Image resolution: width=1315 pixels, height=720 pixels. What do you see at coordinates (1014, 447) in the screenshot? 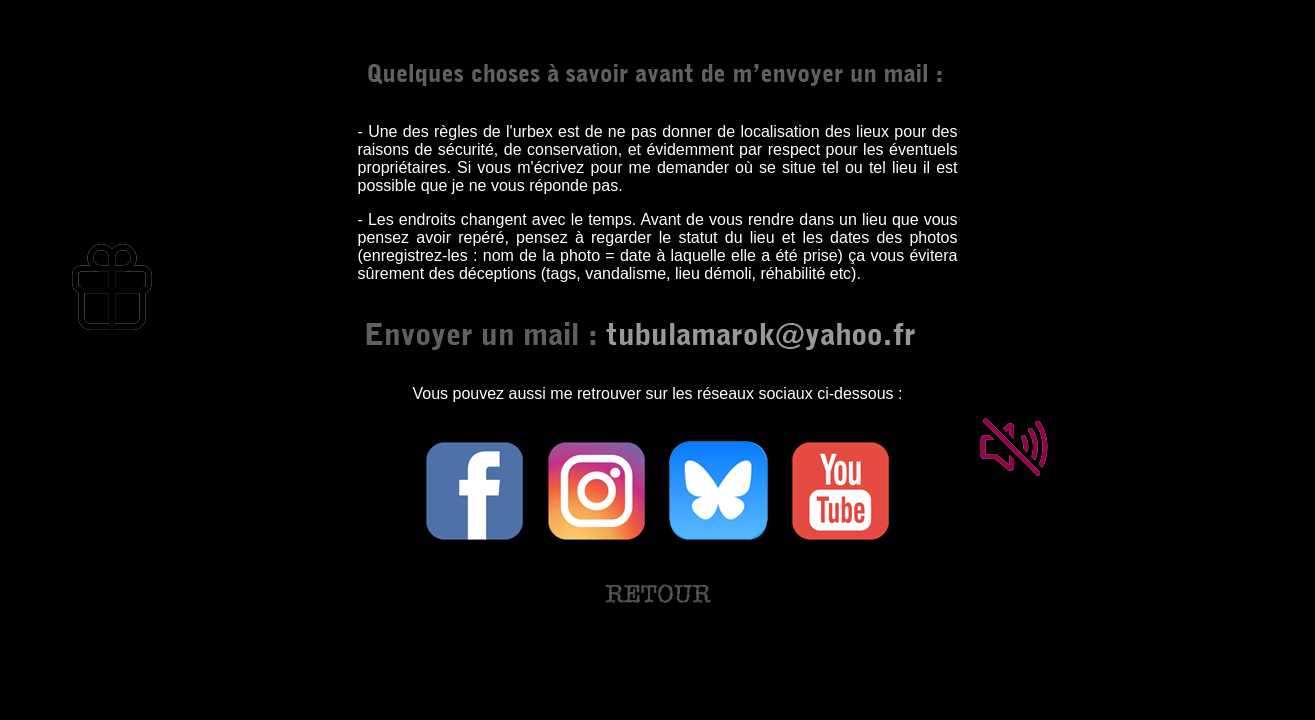
I see `mute audio or sound` at bounding box center [1014, 447].